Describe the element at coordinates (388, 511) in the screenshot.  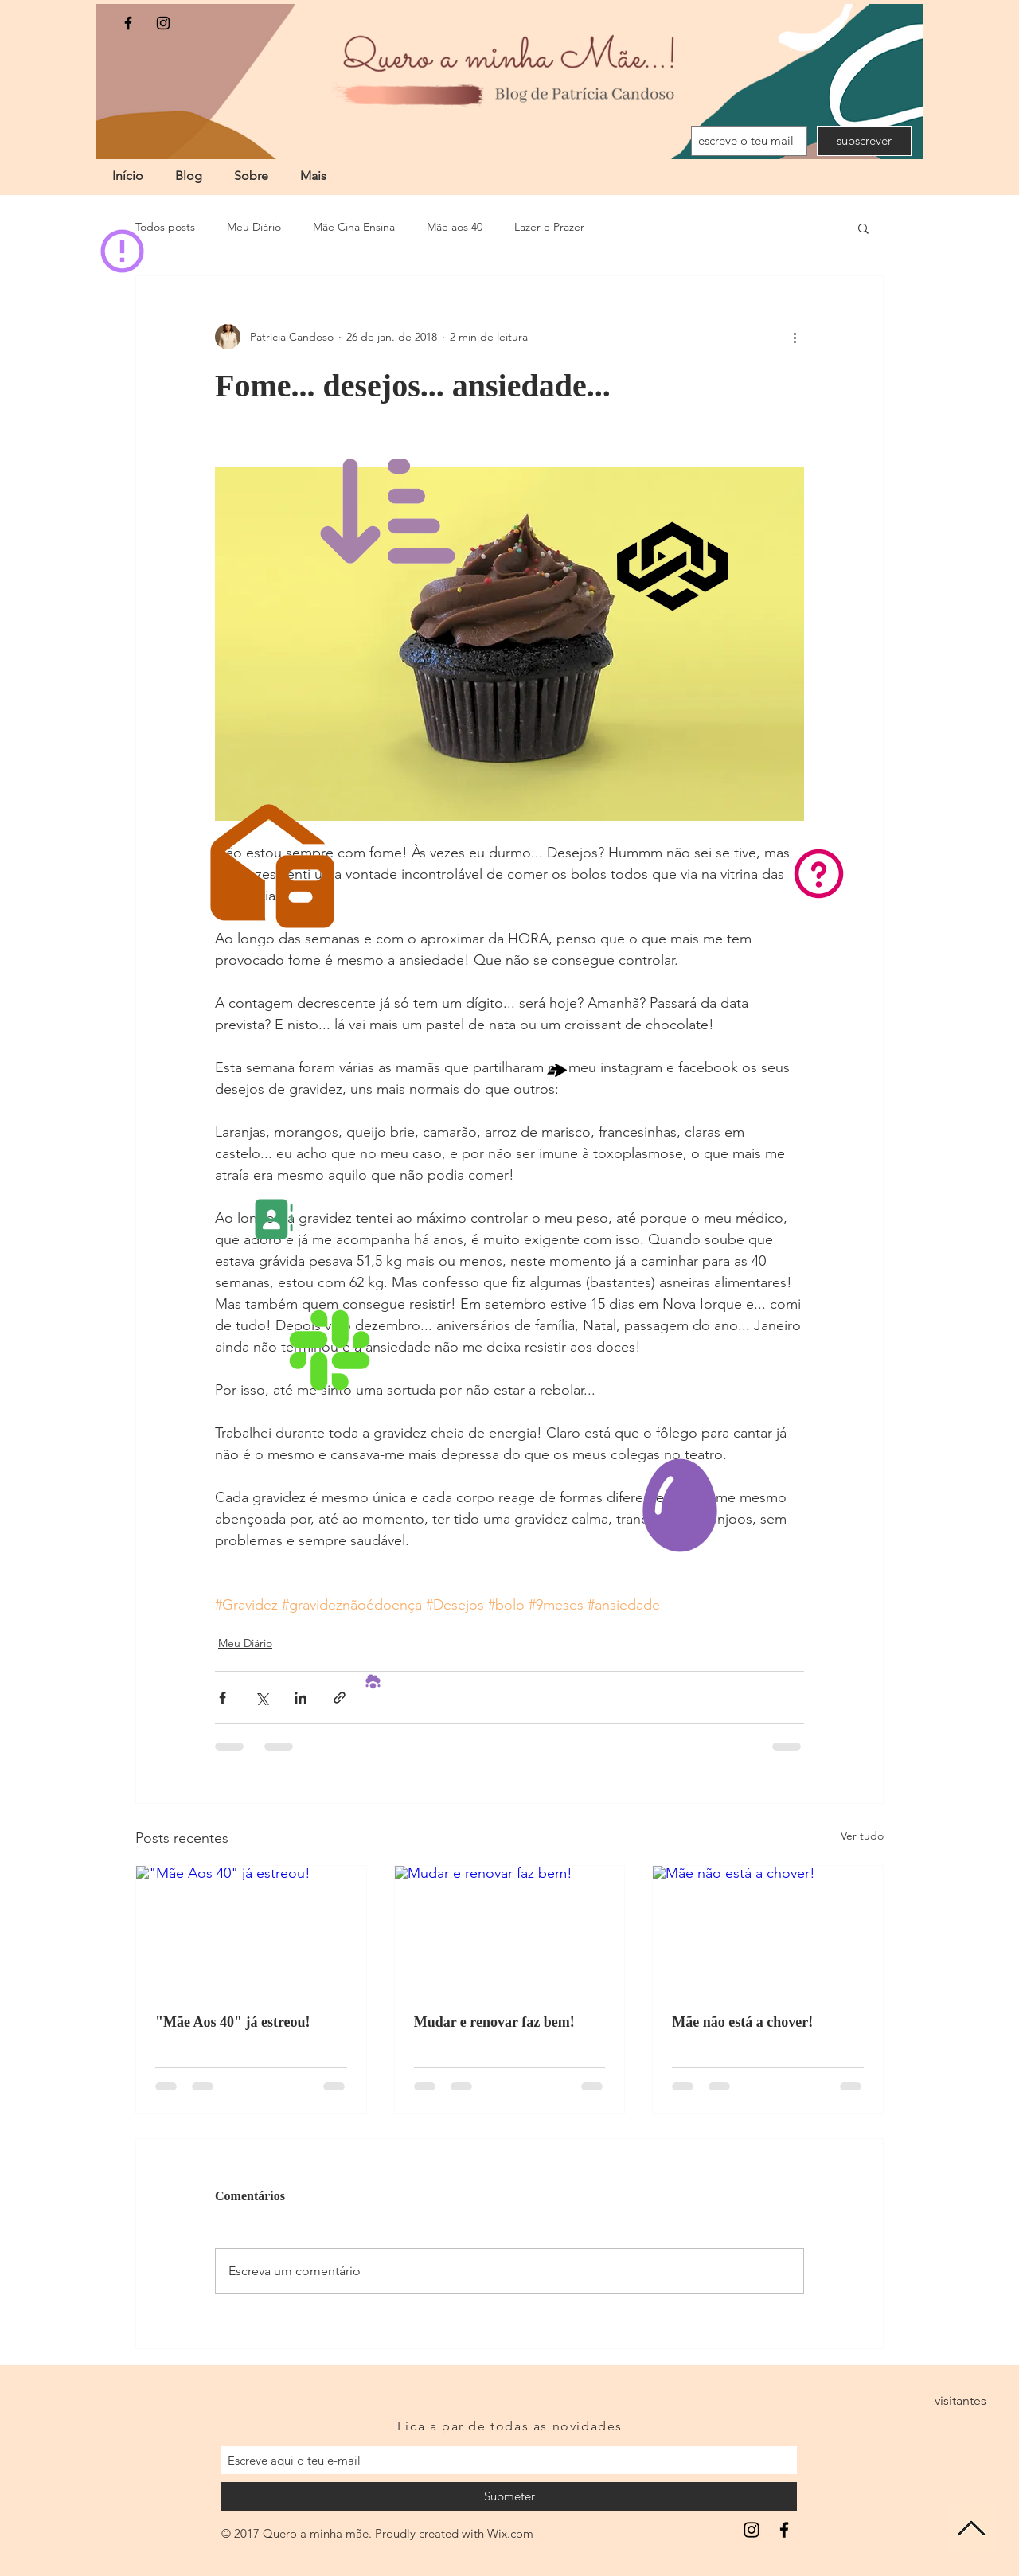
I see `sort items in ascending order` at that location.